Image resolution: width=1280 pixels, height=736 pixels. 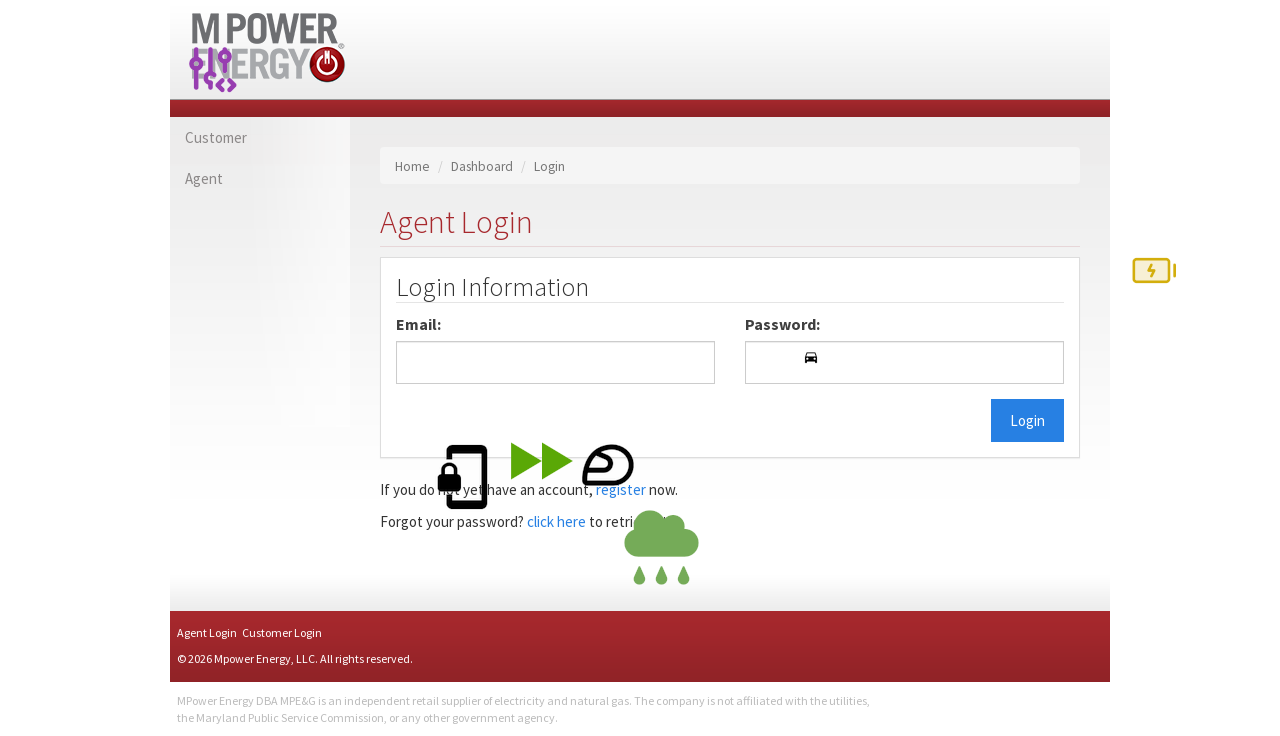 What do you see at coordinates (461, 477) in the screenshot?
I see `enable device lock for linked phones` at bounding box center [461, 477].